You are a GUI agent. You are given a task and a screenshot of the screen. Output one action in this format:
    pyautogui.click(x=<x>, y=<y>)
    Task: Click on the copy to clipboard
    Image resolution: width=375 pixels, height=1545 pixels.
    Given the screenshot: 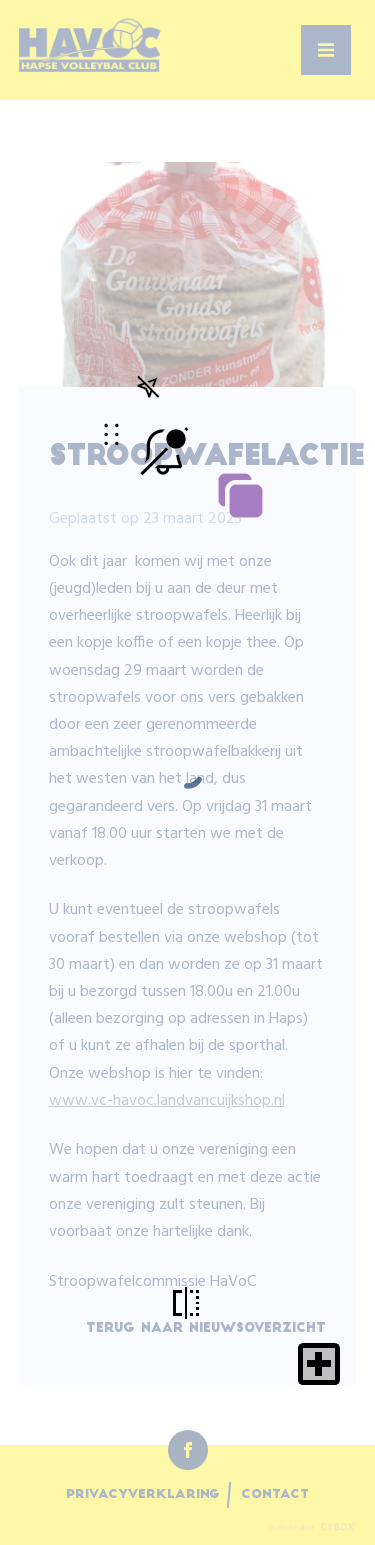 What is the action you would take?
    pyautogui.click(x=240, y=495)
    